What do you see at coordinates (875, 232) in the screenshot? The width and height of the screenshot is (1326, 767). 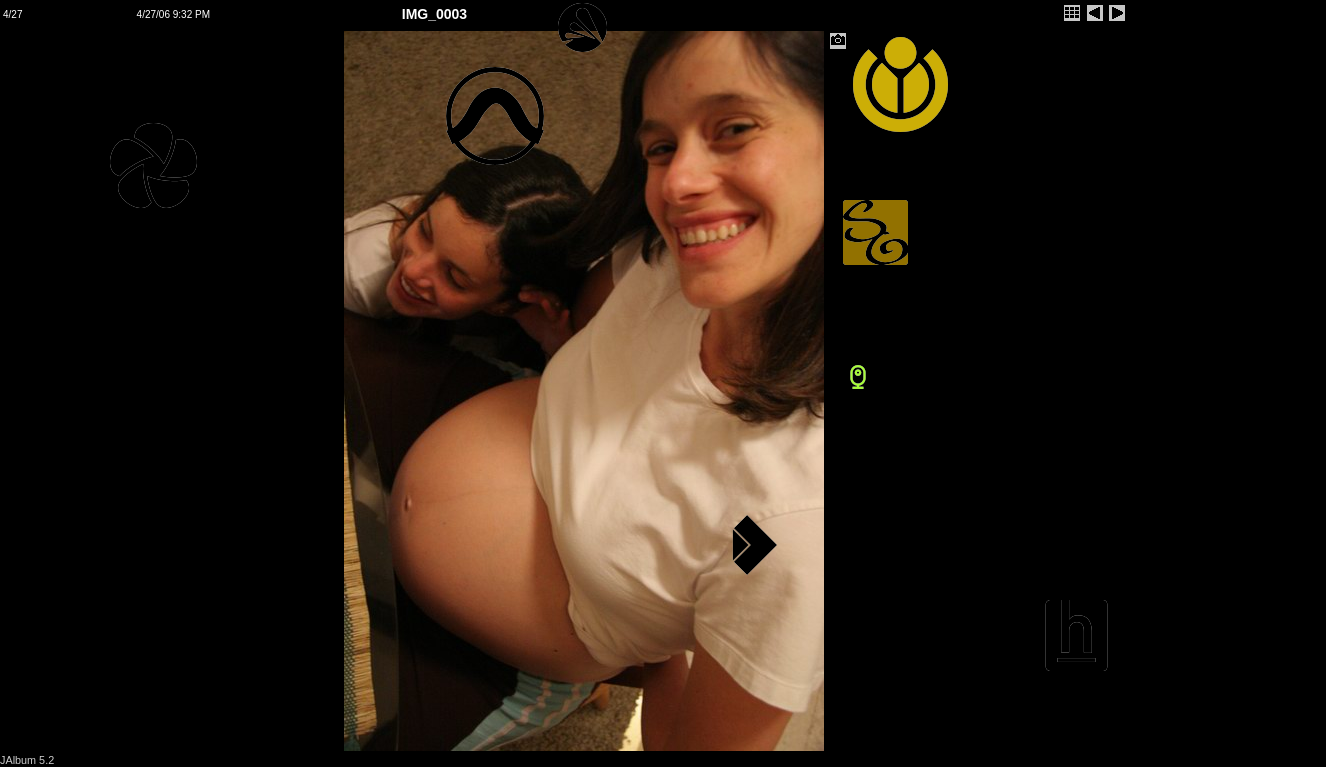 I see `visit The Sounds Resource website` at bounding box center [875, 232].